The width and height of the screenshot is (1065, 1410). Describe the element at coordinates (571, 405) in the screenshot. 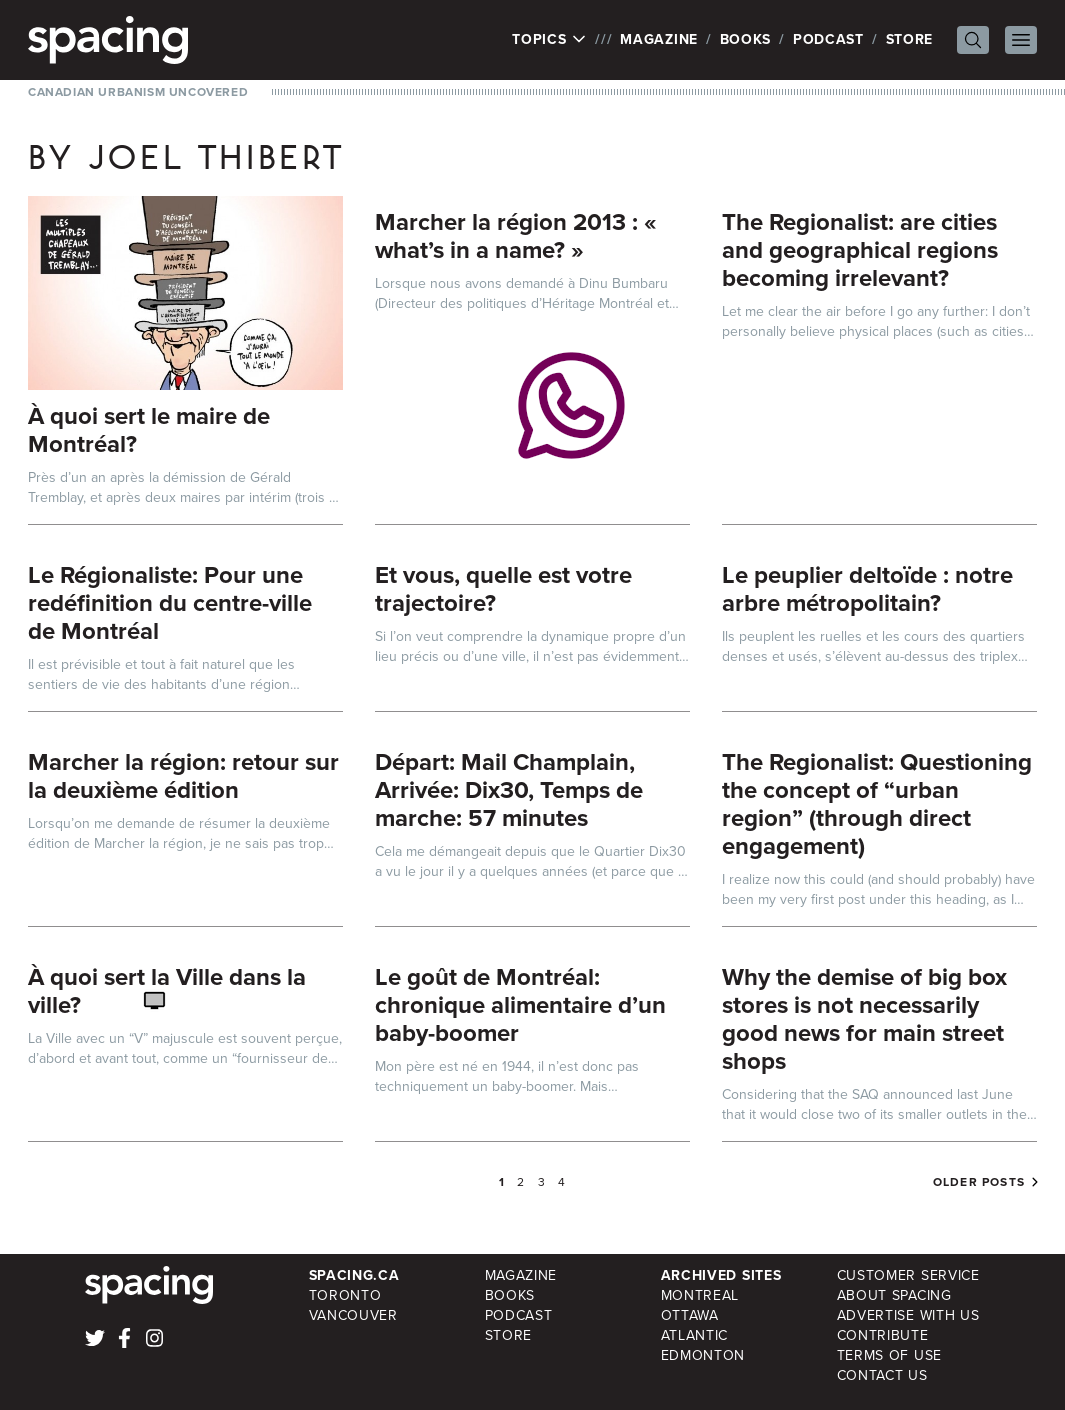

I see `open whatsapp messaging app` at that location.